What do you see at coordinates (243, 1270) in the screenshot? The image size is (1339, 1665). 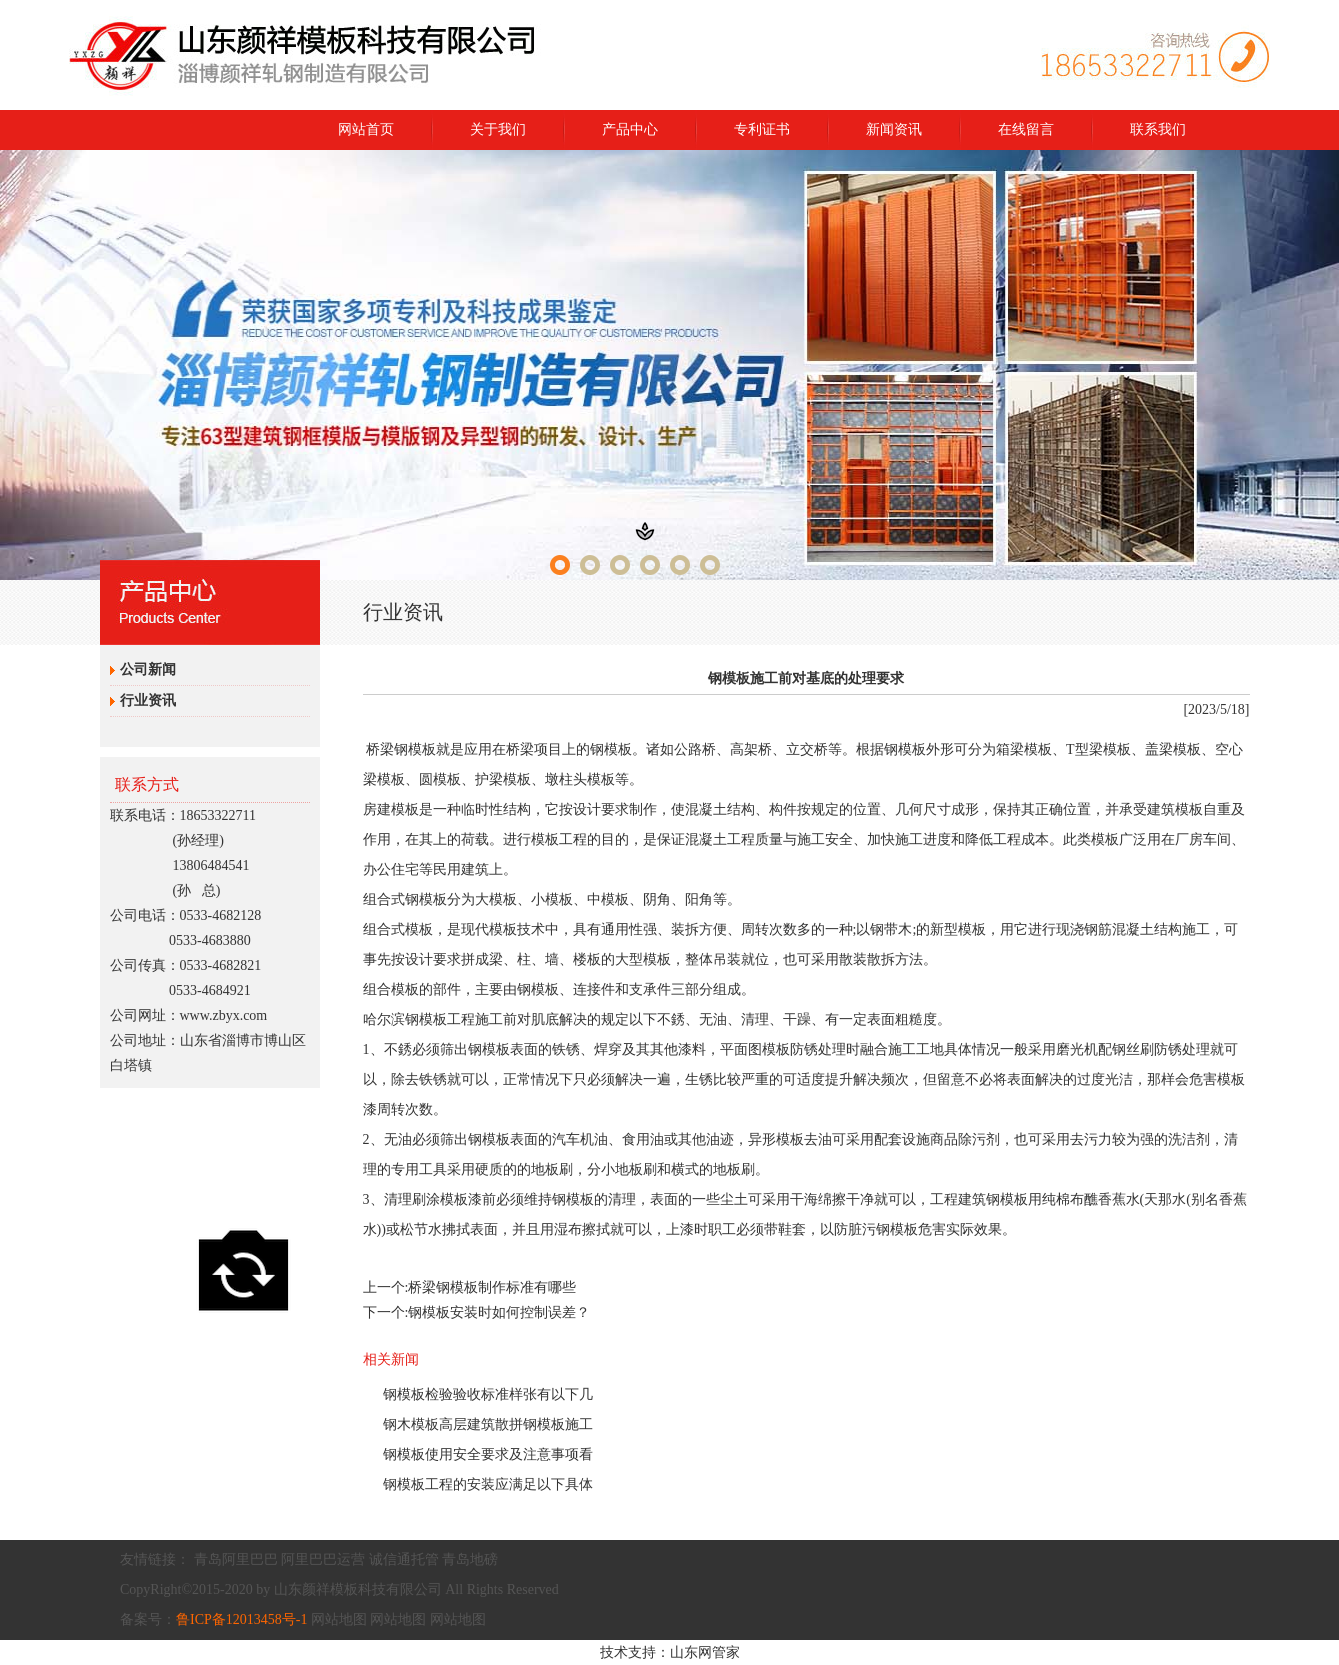 I see `switch between front and rear camera` at bounding box center [243, 1270].